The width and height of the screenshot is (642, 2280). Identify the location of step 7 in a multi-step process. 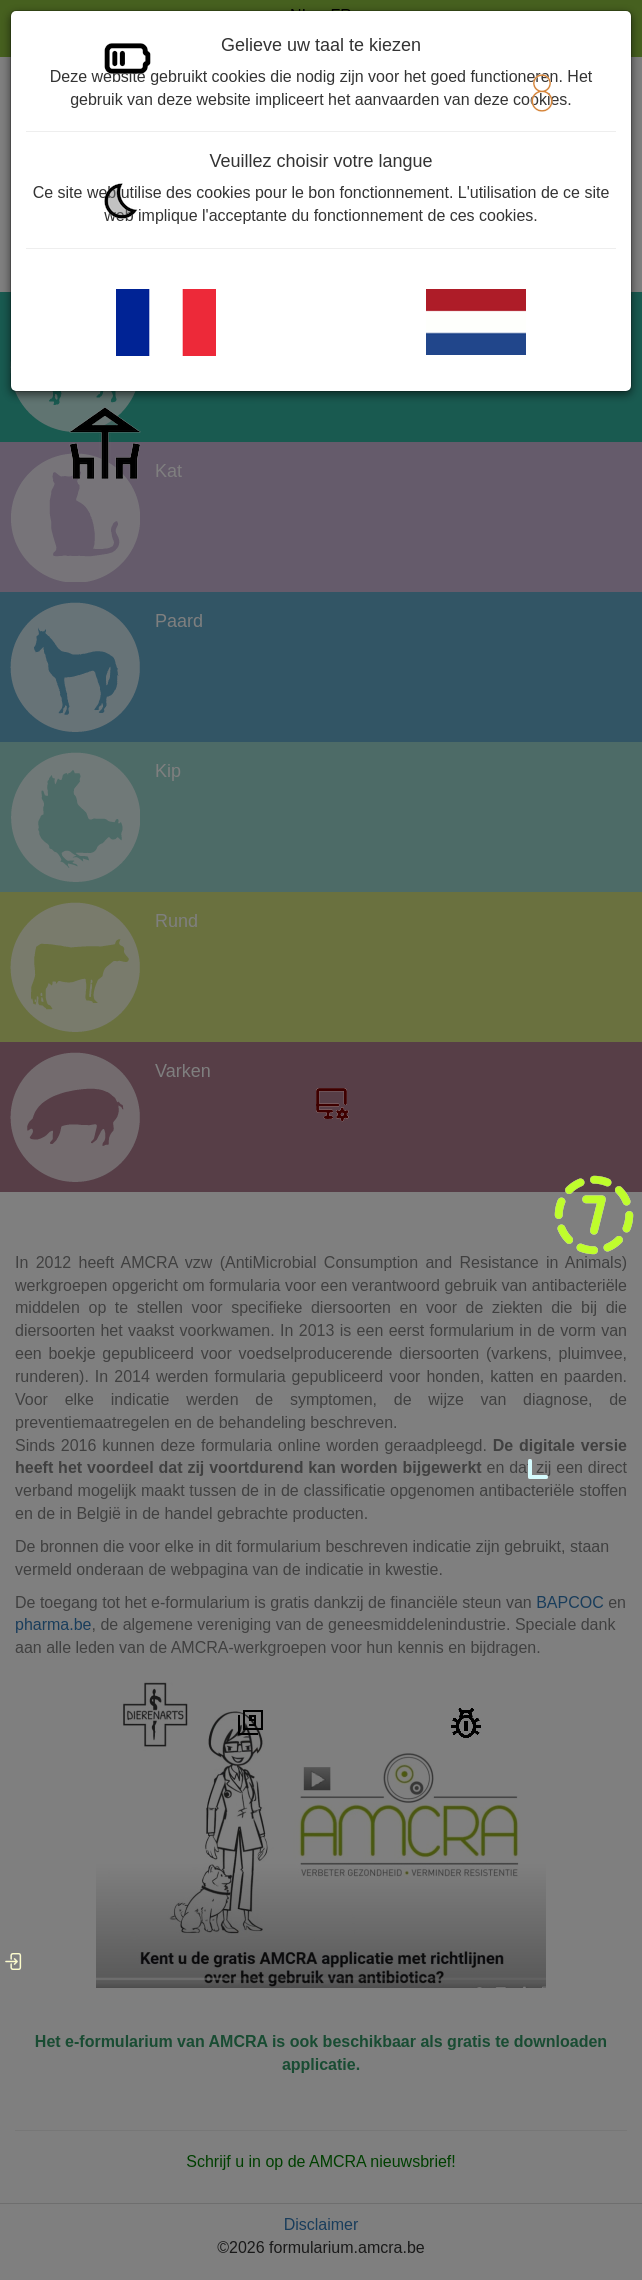
(594, 1215).